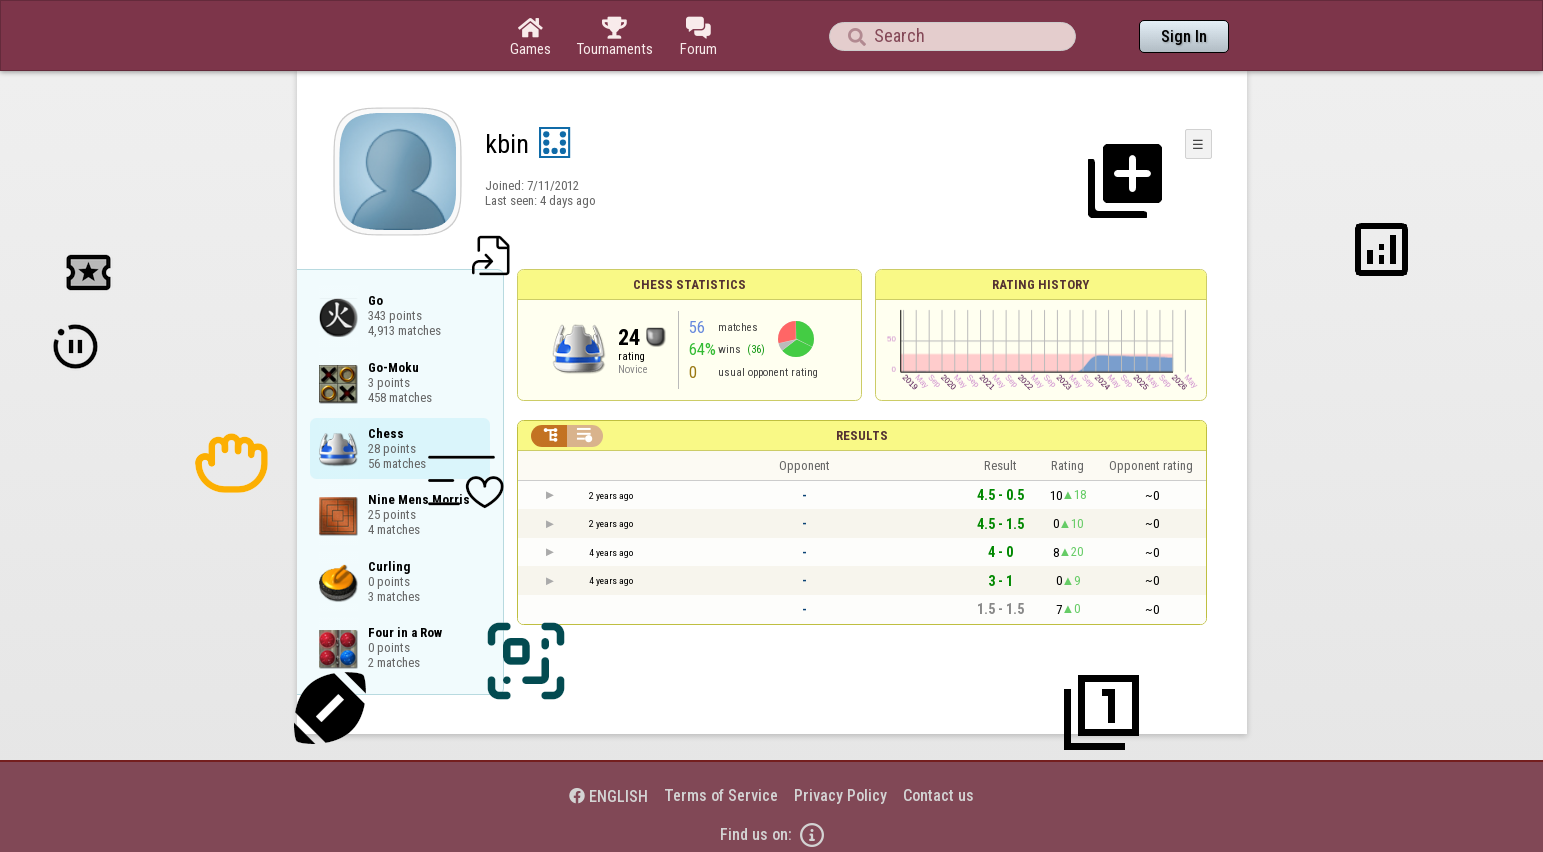 This screenshot has width=1543, height=852. What do you see at coordinates (1101, 712) in the screenshot?
I see `indicates first item in a numbered sequence or filter` at bounding box center [1101, 712].